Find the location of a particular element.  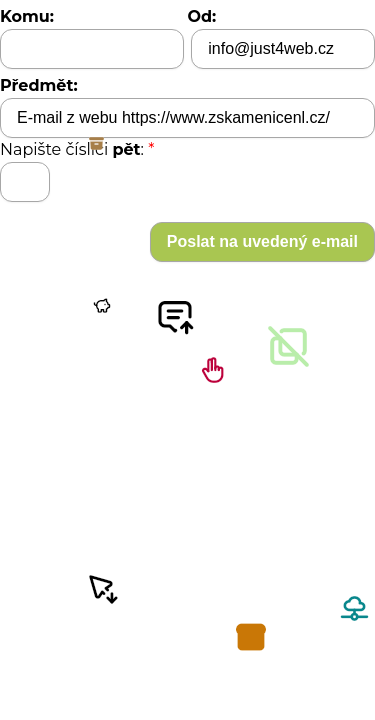

send or upload a message is located at coordinates (175, 316).